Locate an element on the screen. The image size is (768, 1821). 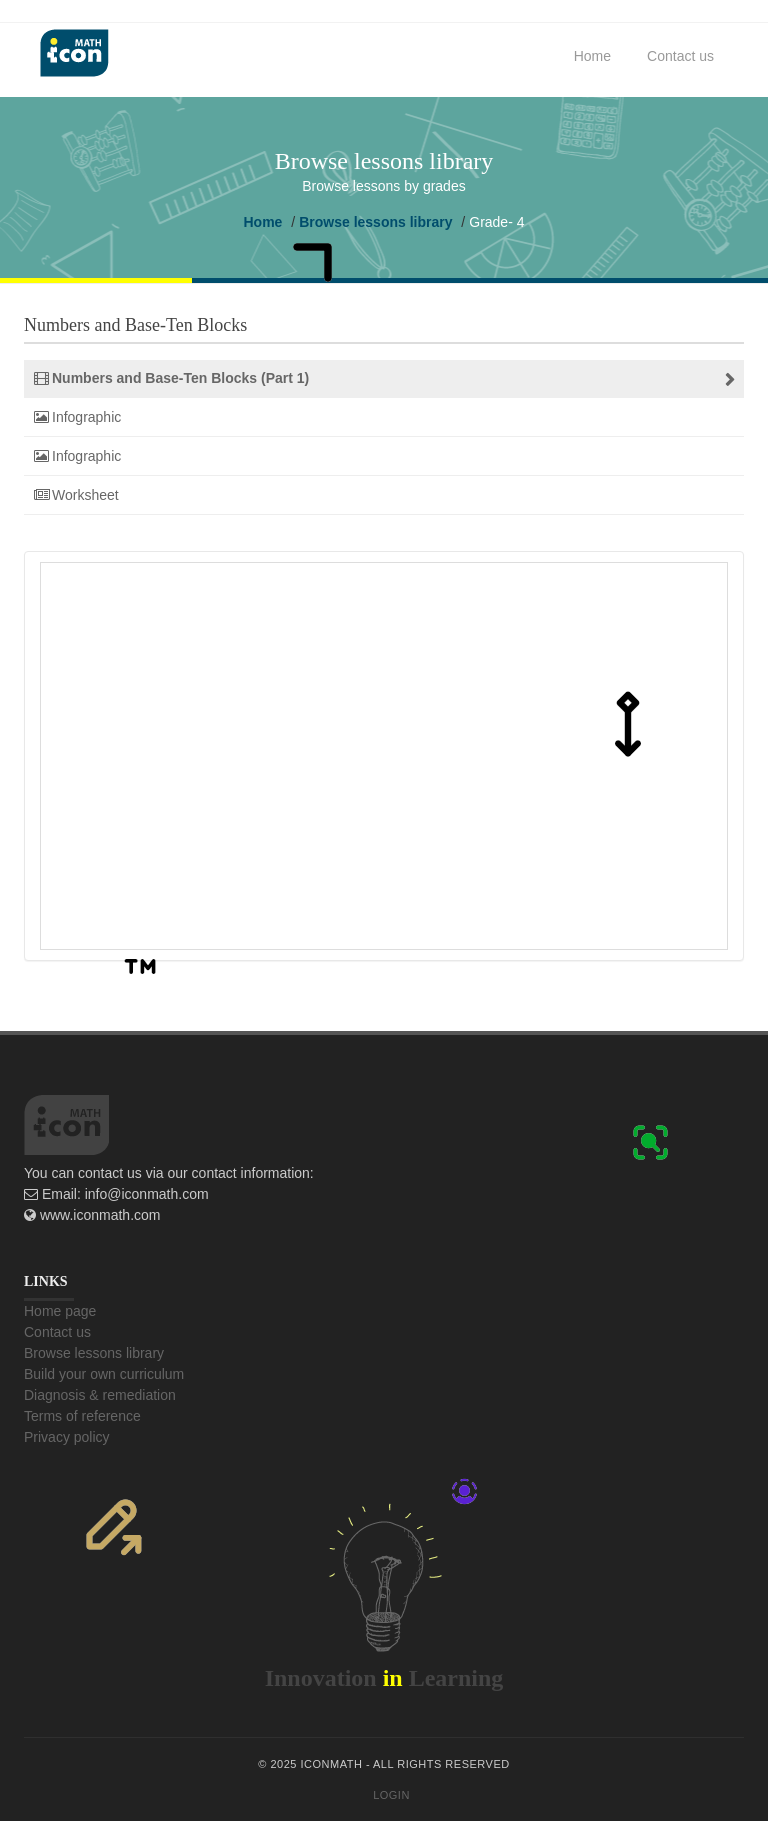
indicates trademarked content or branding is located at coordinates (140, 966).